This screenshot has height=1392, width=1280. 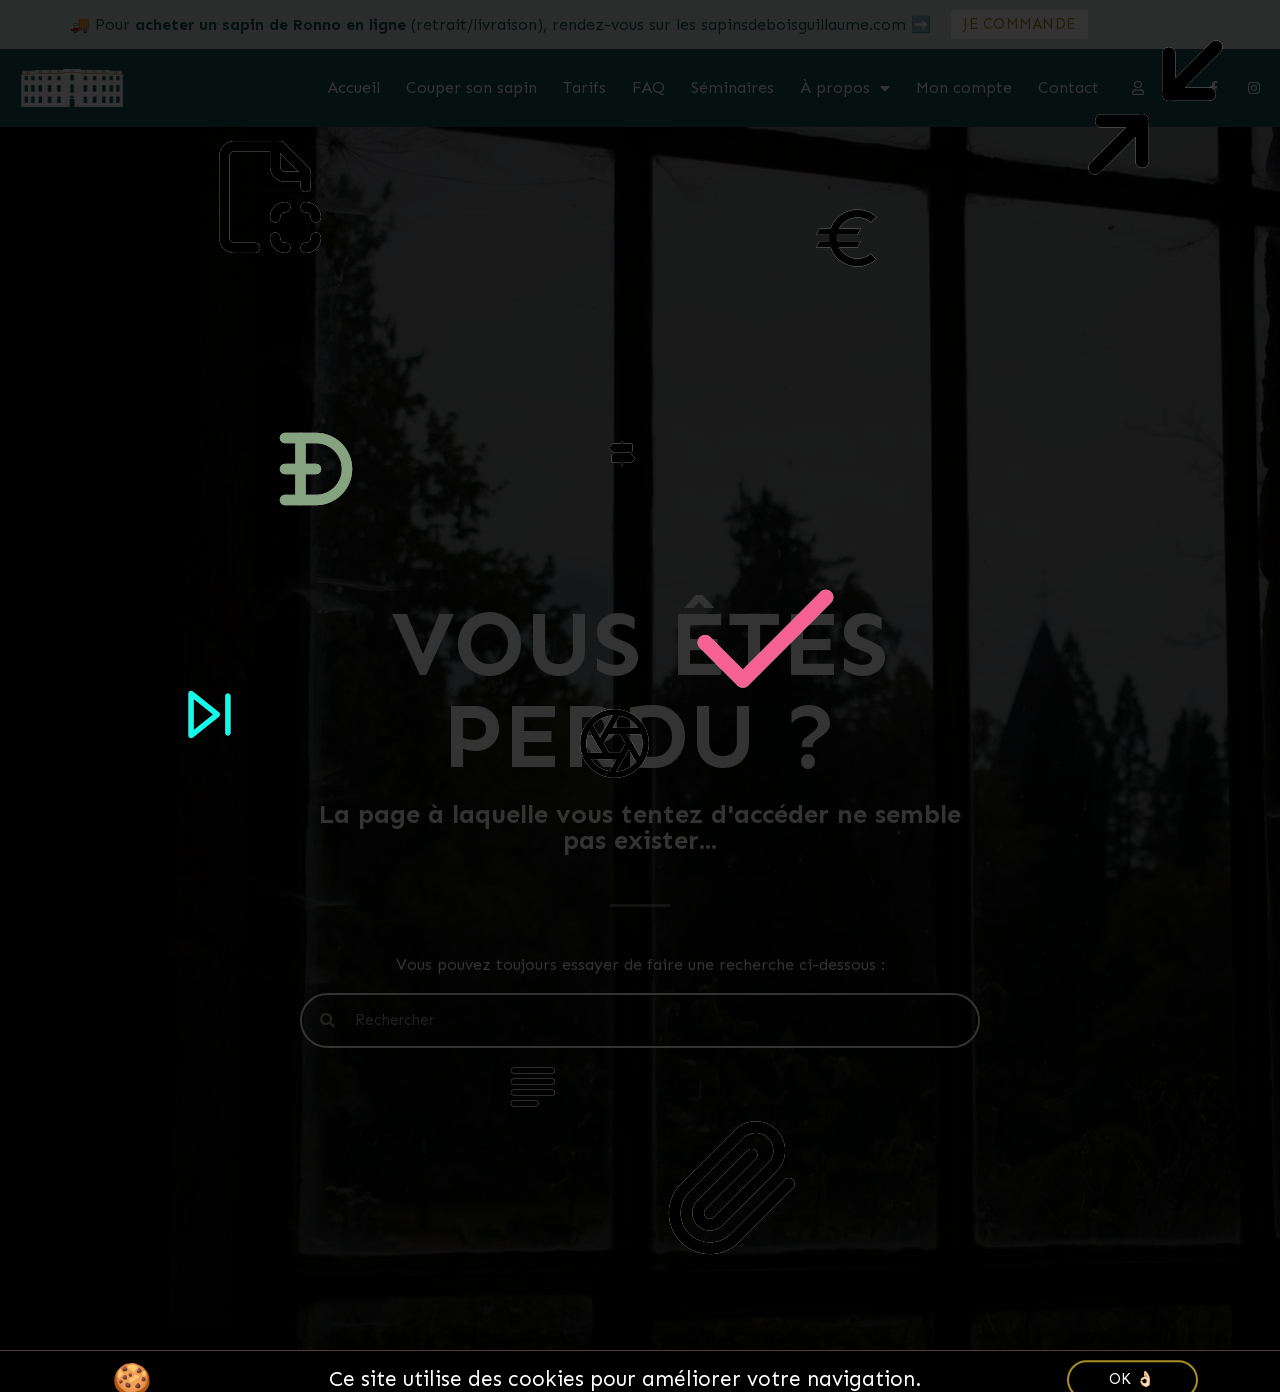 What do you see at coordinates (622, 454) in the screenshot?
I see `view directions or navigation options` at bounding box center [622, 454].